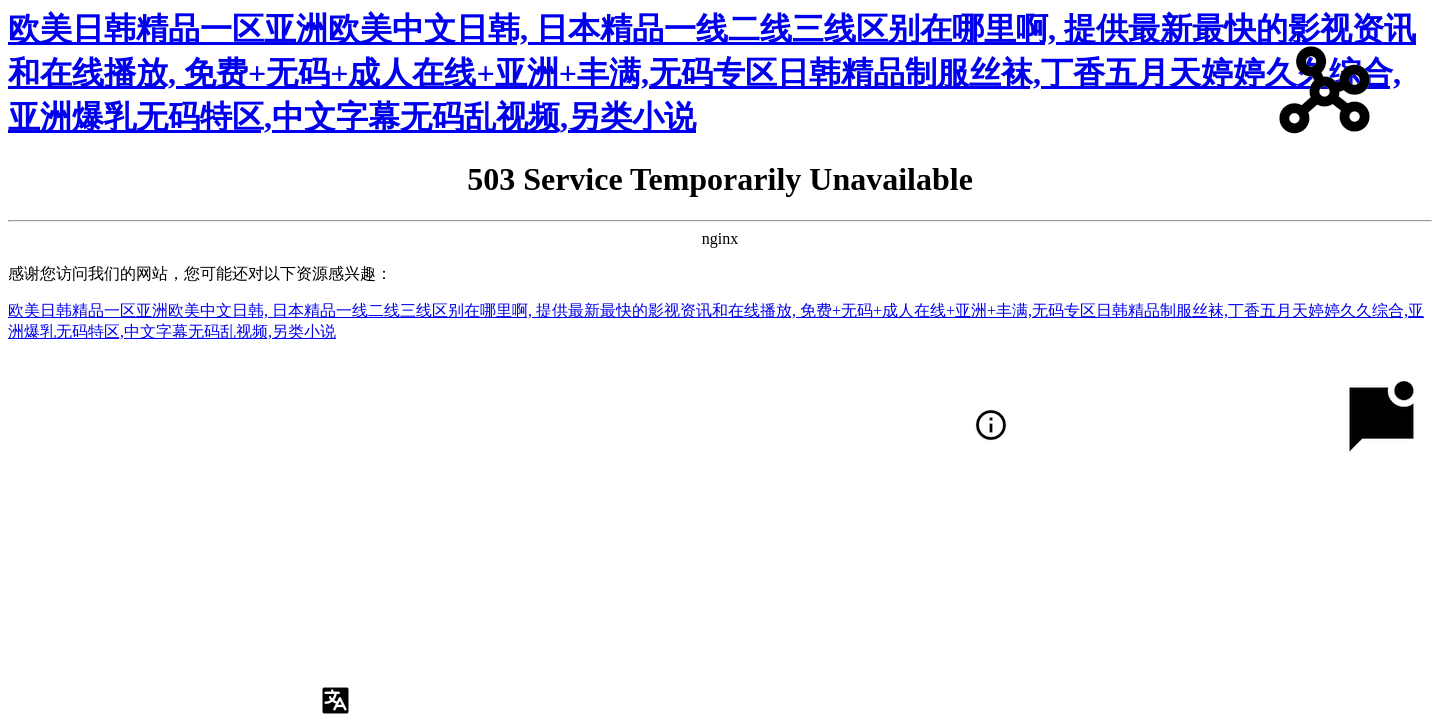 Image resolution: width=1440 pixels, height=720 pixels. What do you see at coordinates (991, 425) in the screenshot?
I see `view more information or details` at bounding box center [991, 425].